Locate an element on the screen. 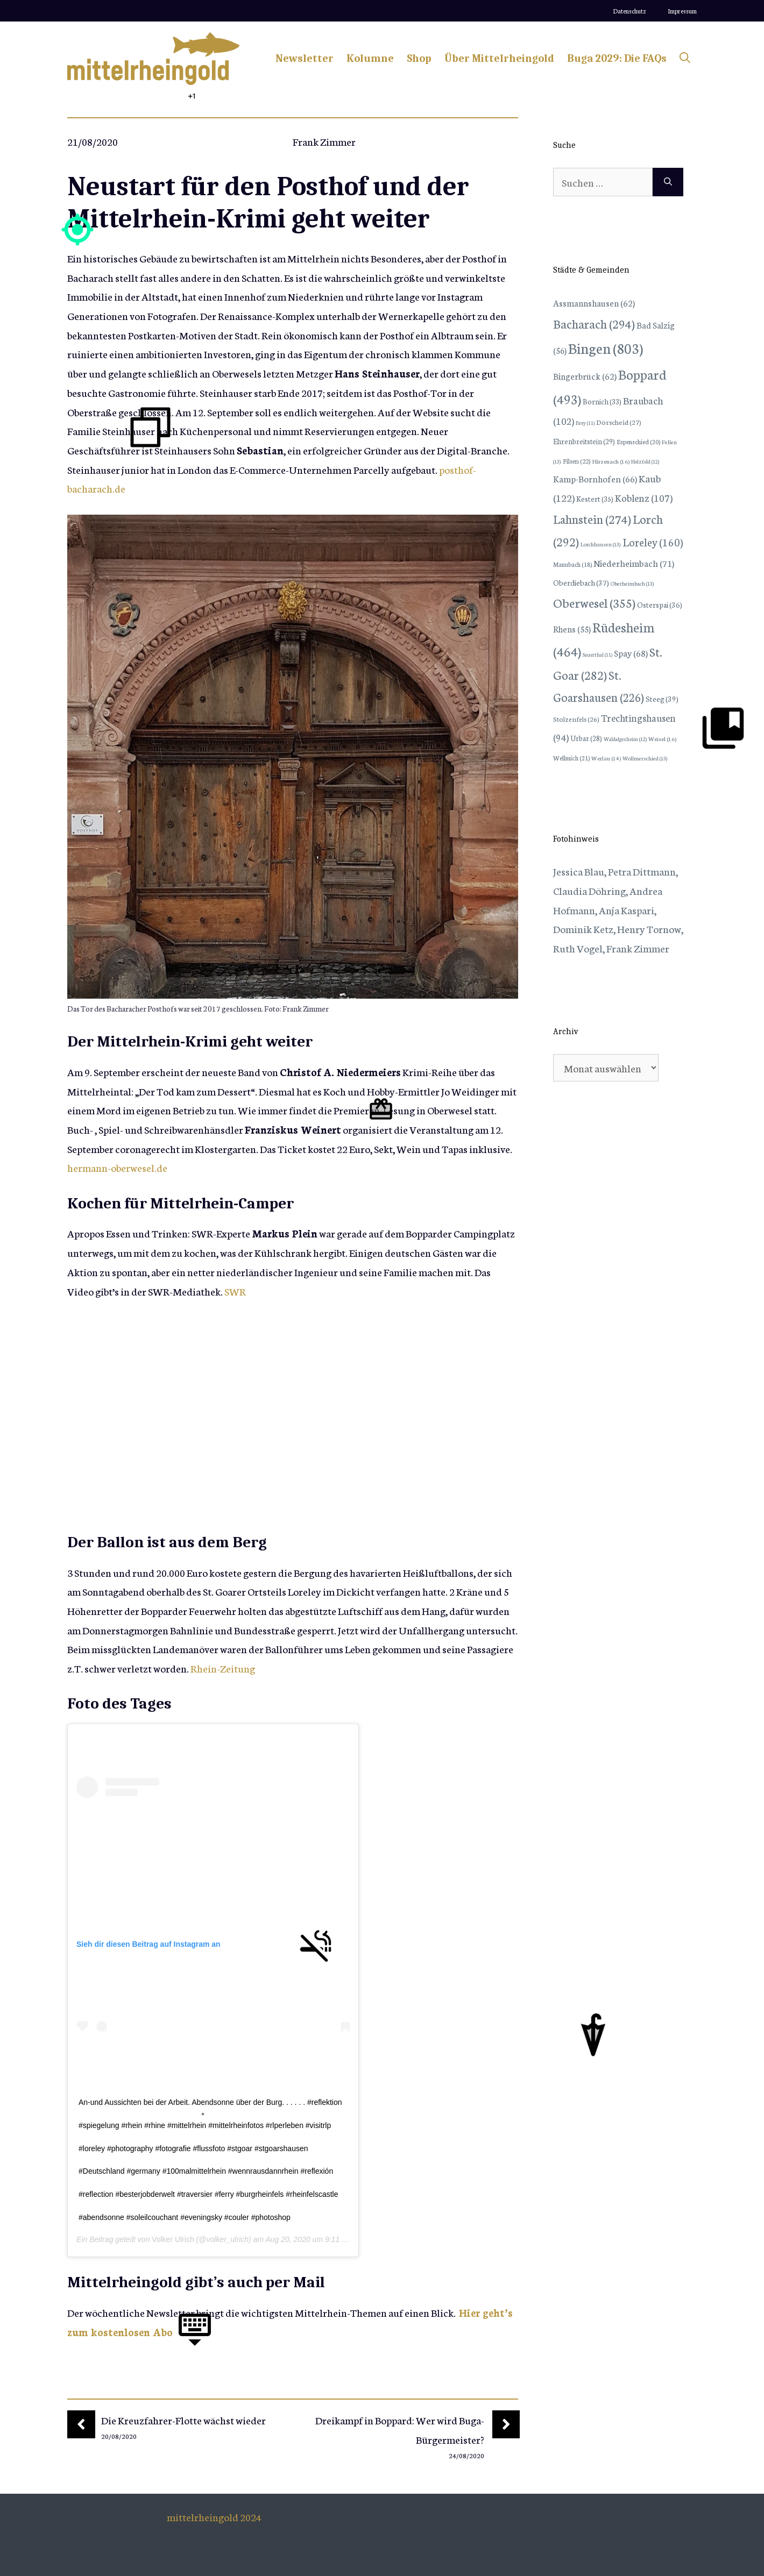 This screenshot has width=764, height=2576. increase exposure by one stop is located at coordinates (192, 96).